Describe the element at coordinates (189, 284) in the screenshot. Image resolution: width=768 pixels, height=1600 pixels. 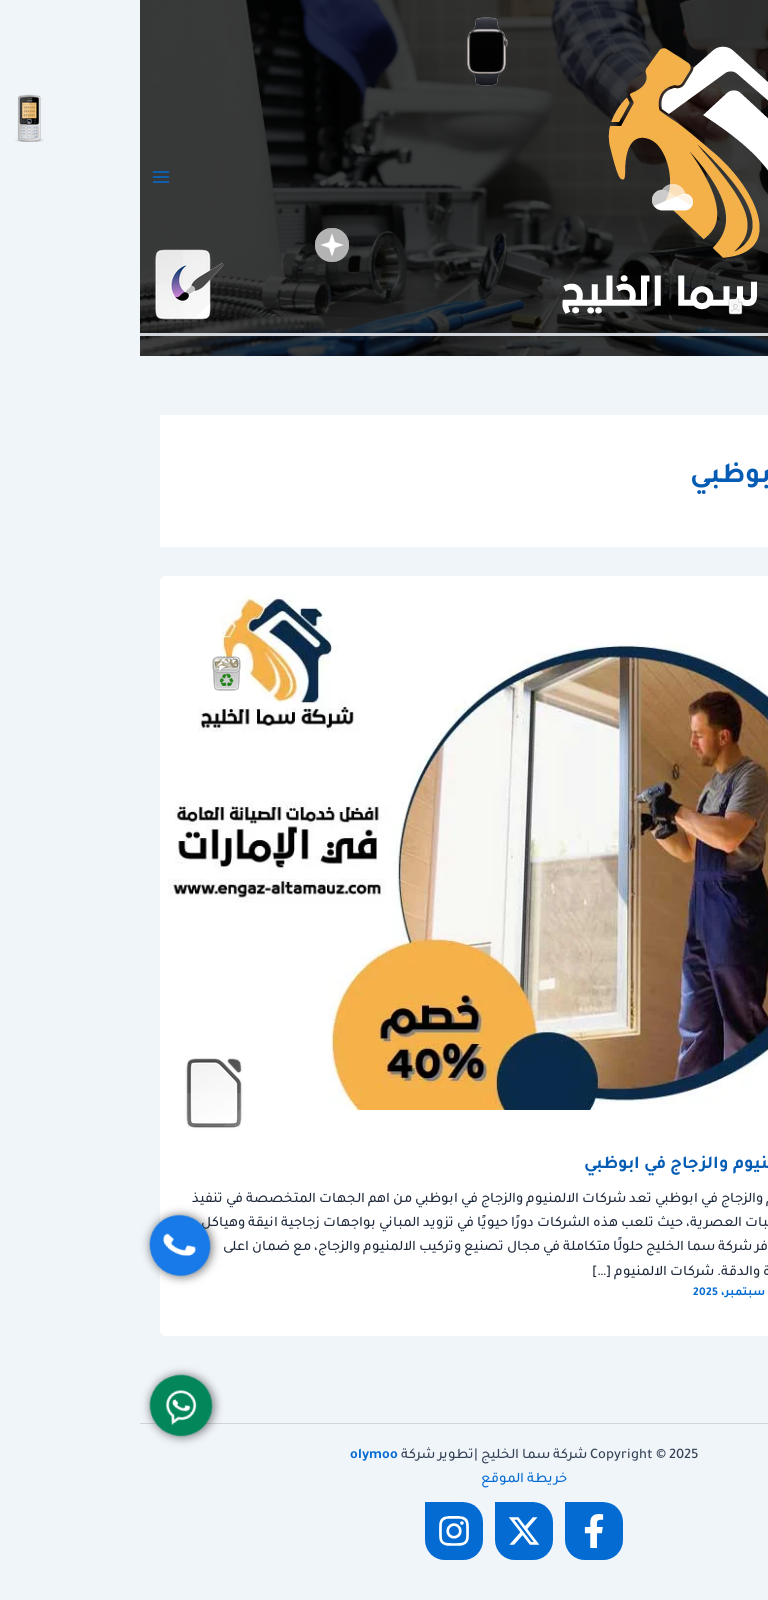
I see `create a new application or software project` at that location.